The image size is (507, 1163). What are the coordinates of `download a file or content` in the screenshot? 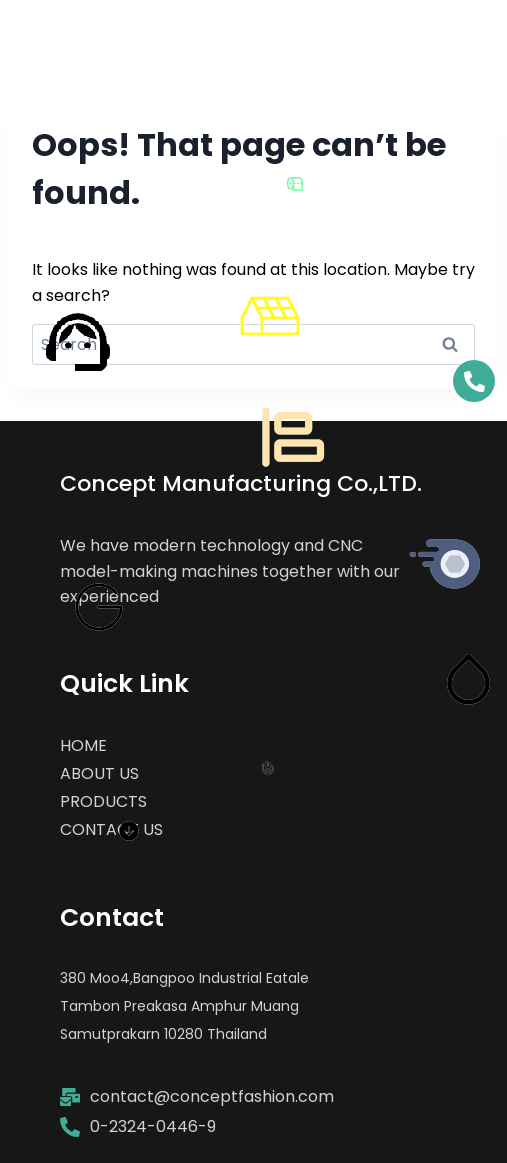 It's located at (129, 831).